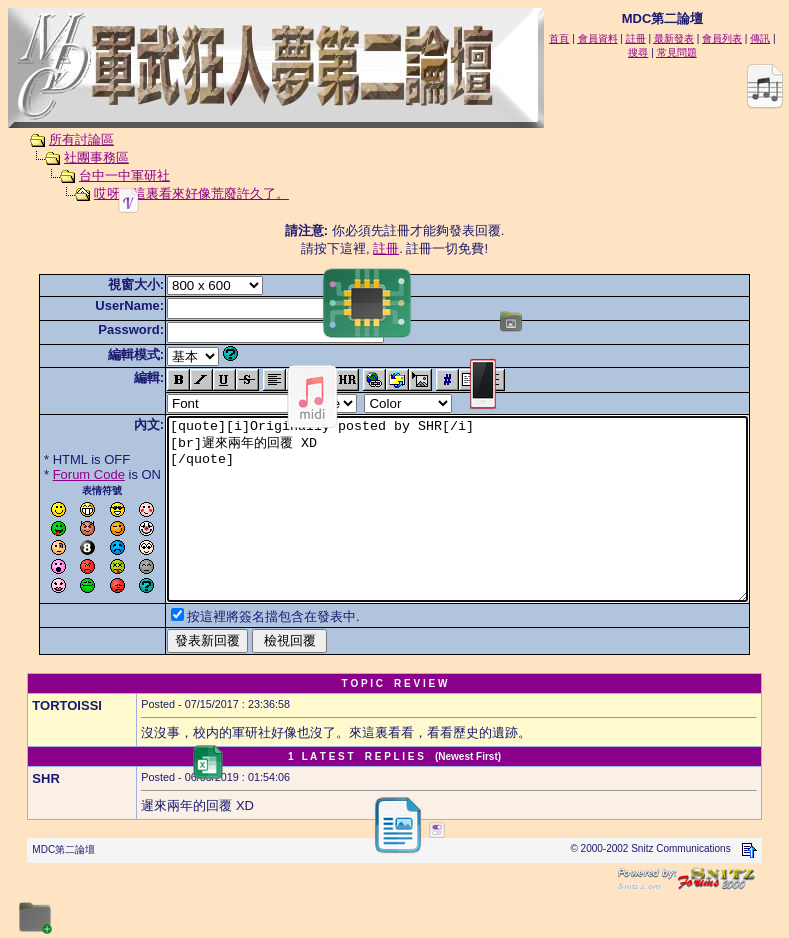  What do you see at coordinates (208, 762) in the screenshot?
I see `open a microsoft excel spreadsheet file` at bounding box center [208, 762].